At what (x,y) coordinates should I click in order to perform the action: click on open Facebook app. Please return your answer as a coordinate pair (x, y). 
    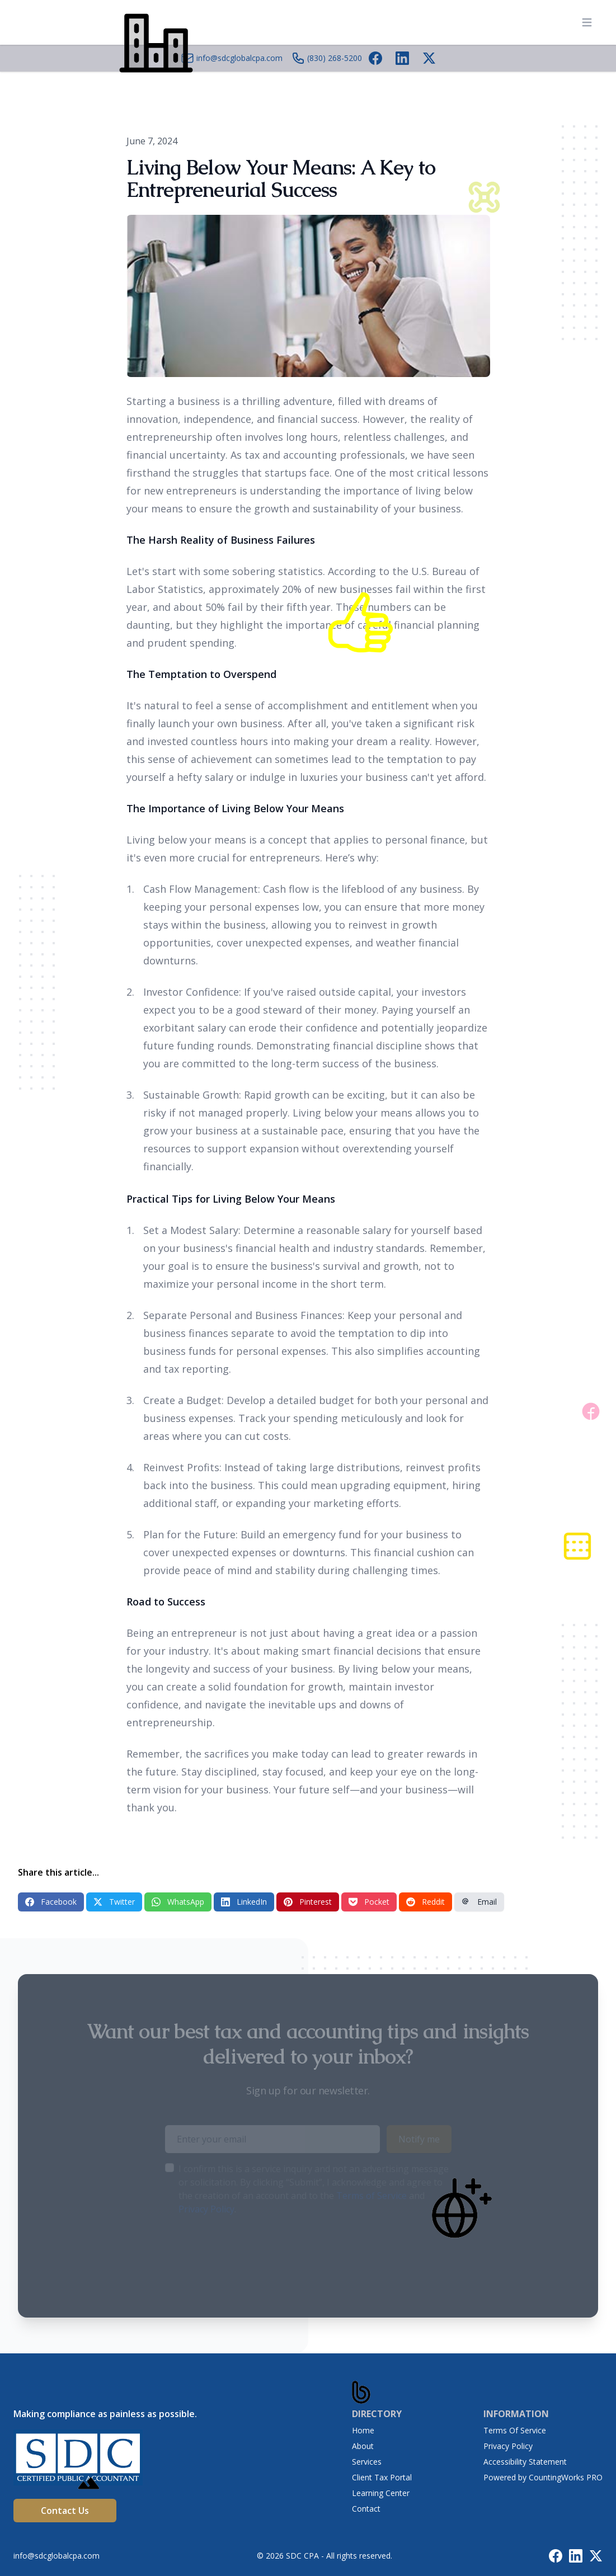
    Looking at the image, I should click on (591, 1411).